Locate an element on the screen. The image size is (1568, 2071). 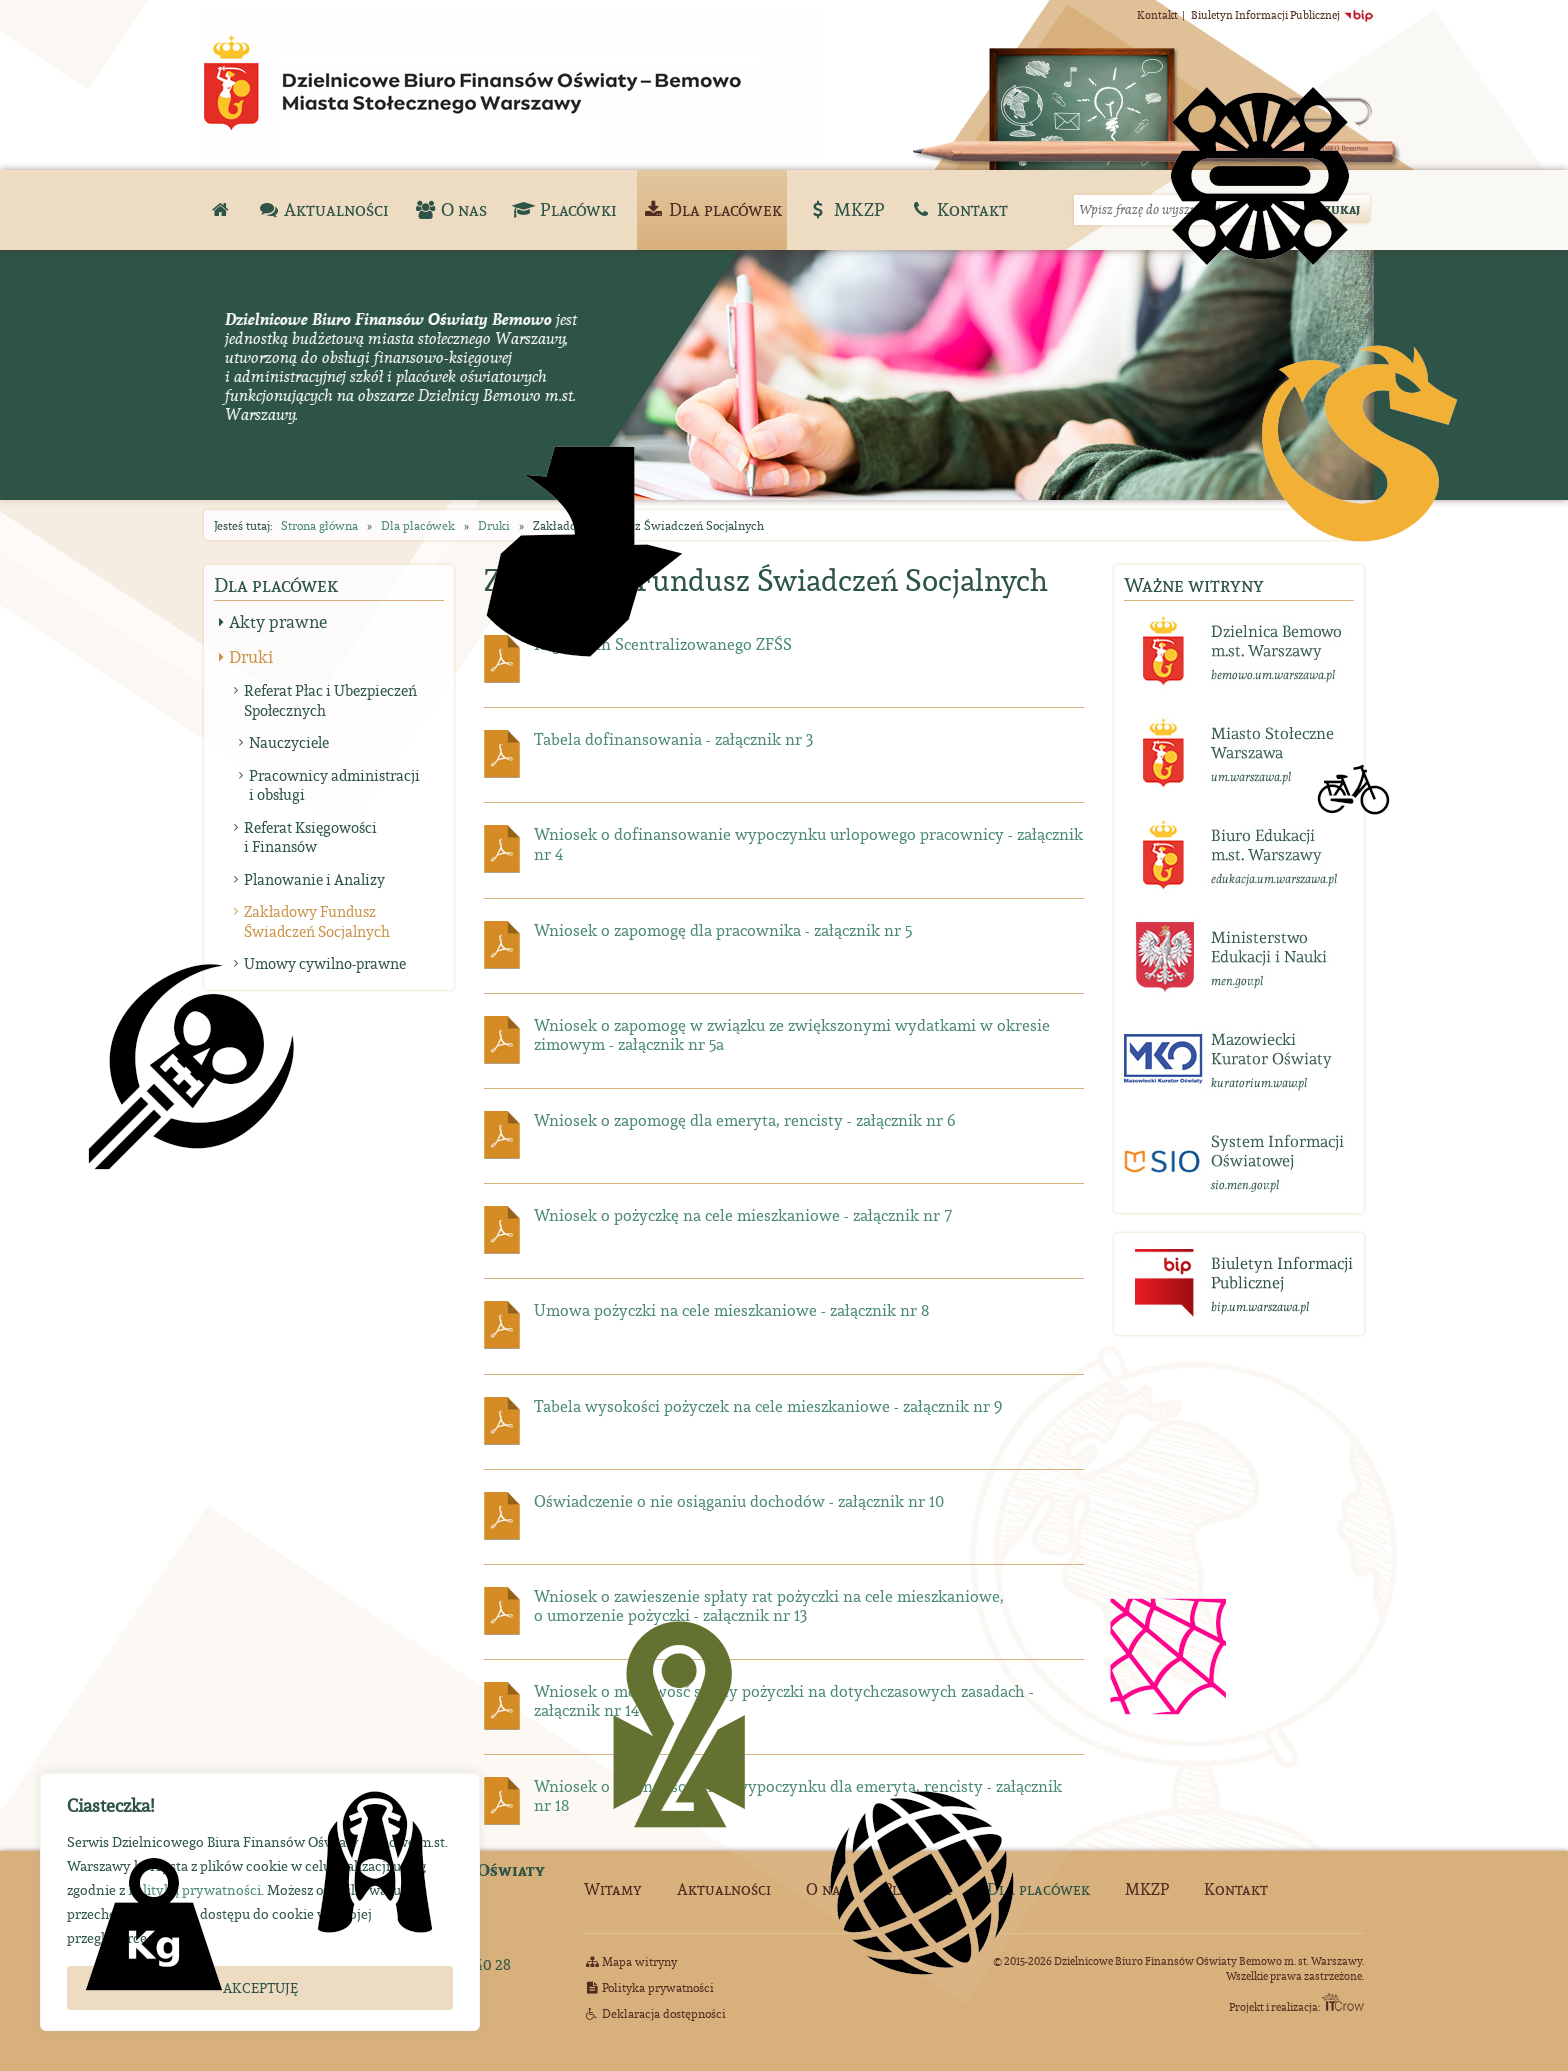
select basset hound as your pet avatar is located at coordinates (375, 1862).